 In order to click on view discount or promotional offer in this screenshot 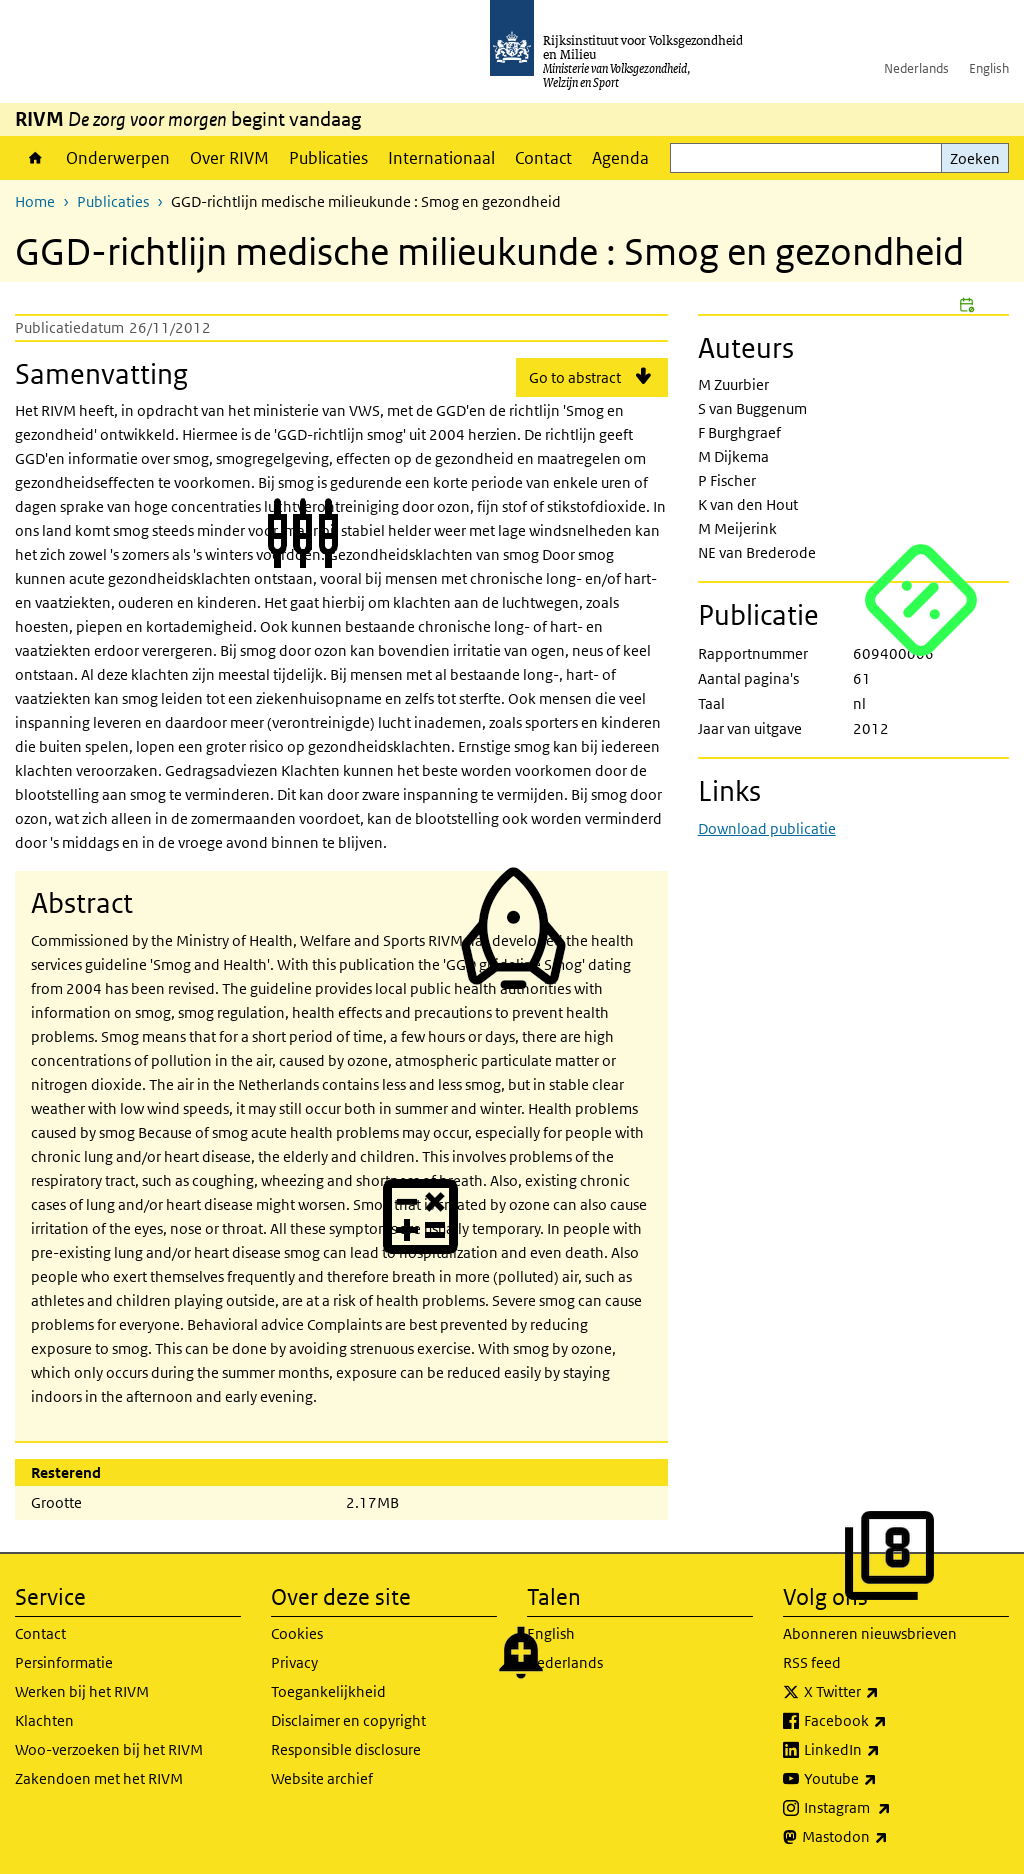, I will do `click(921, 600)`.